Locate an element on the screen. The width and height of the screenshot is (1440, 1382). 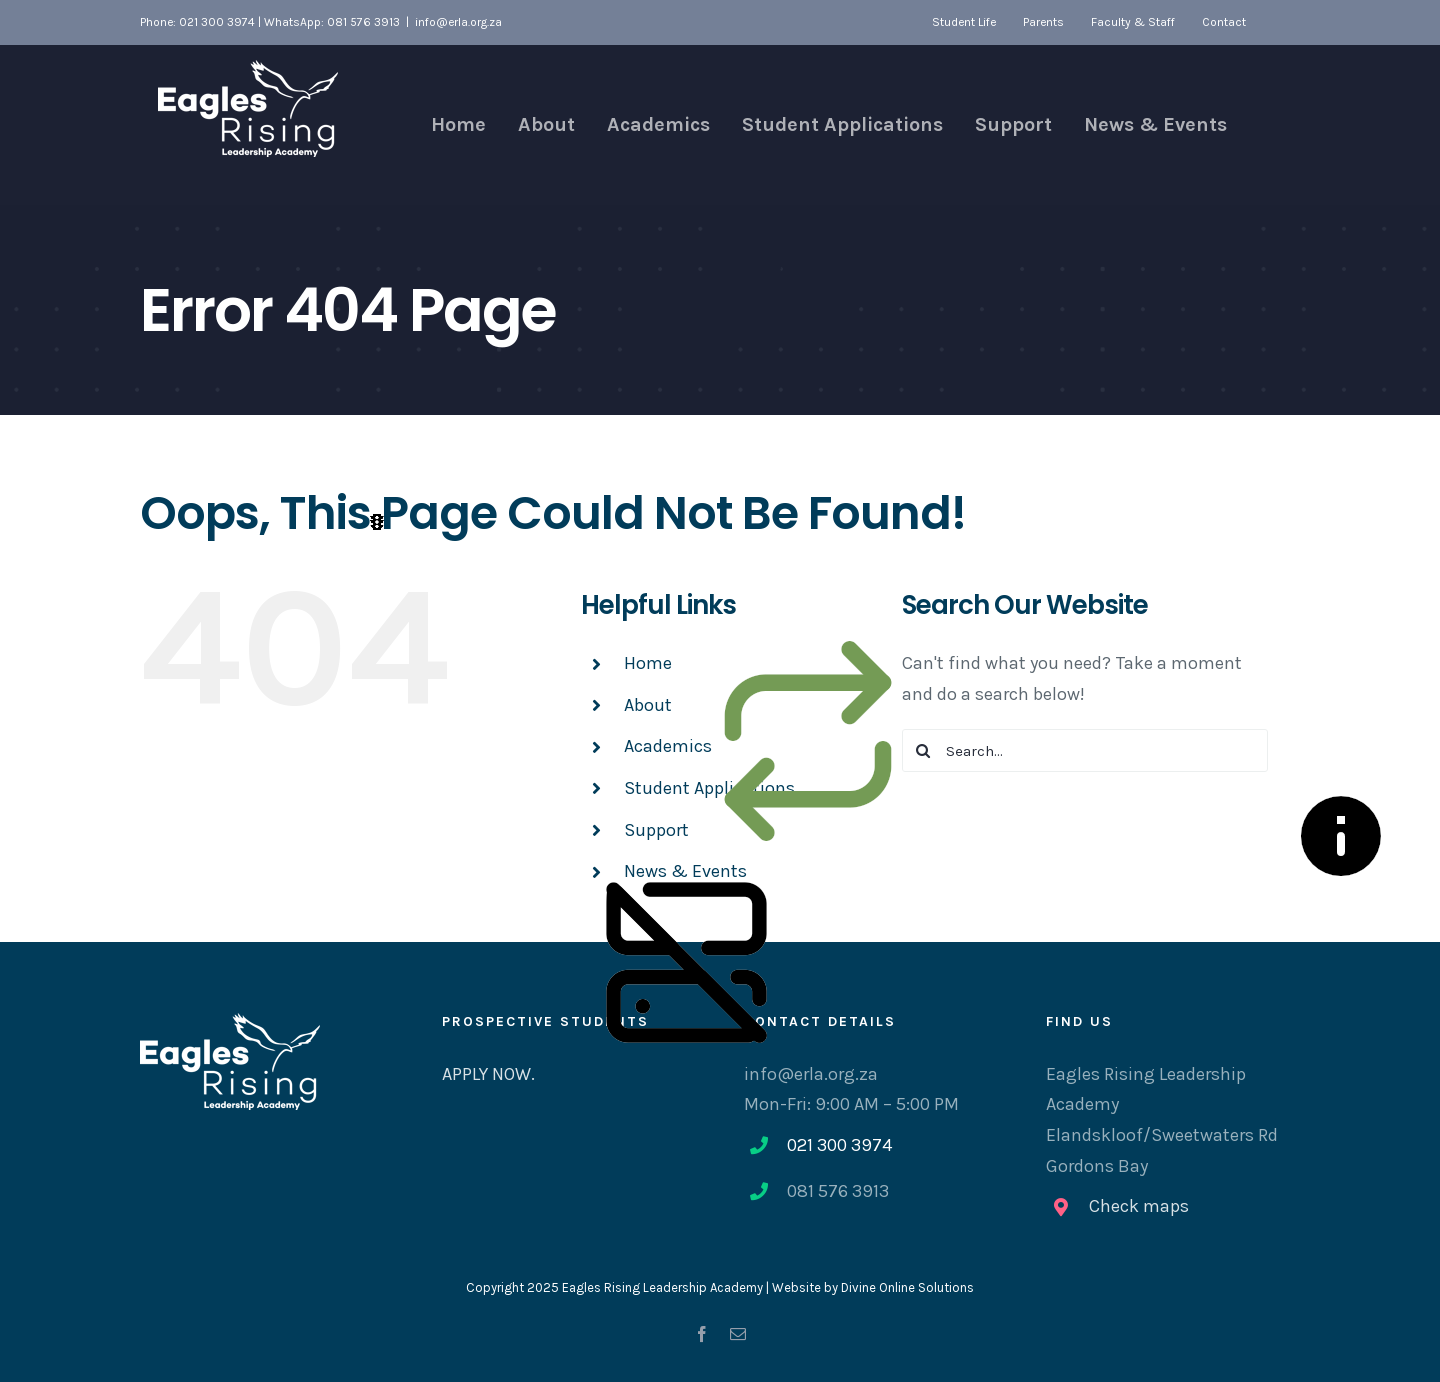
view traffic conditions on map is located at coordinates (377, 522).